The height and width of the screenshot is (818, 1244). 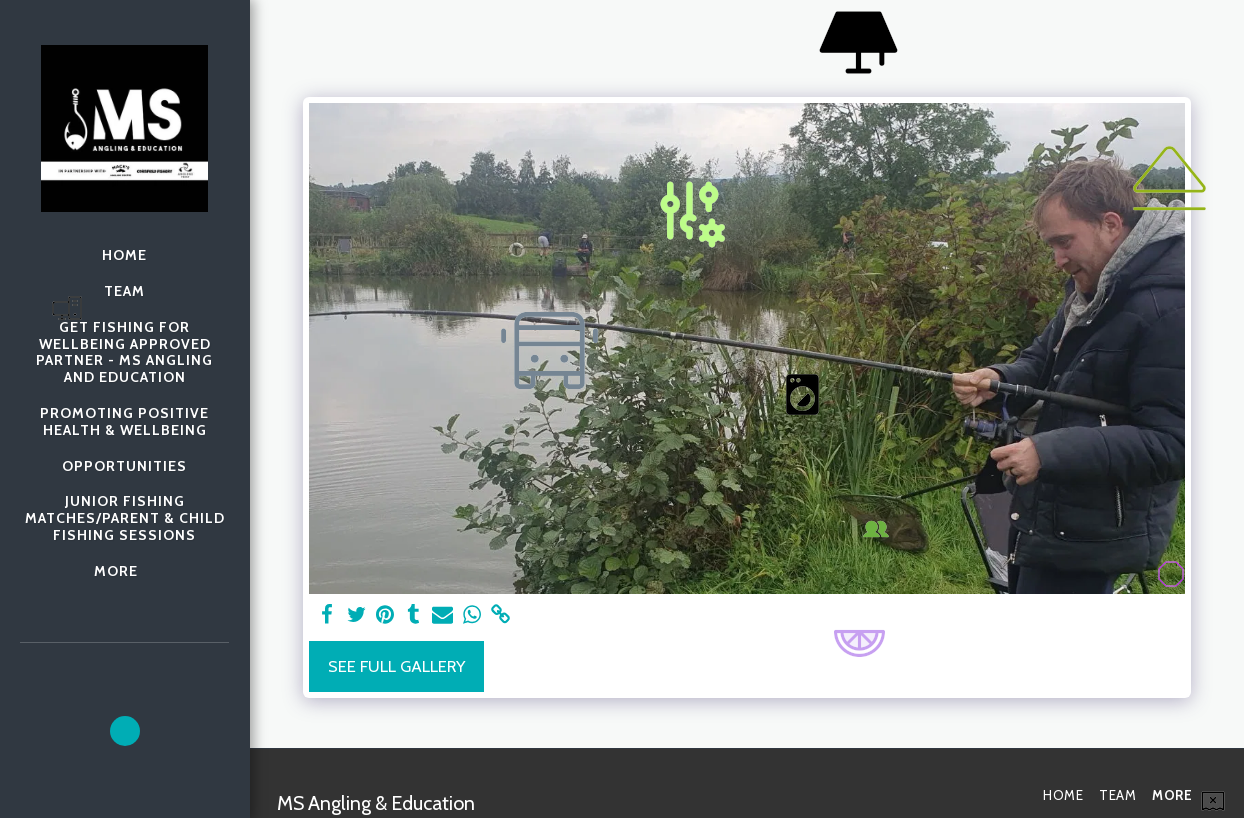 I want to click on cancel or void a receipt, so click(x=1213, y=801).